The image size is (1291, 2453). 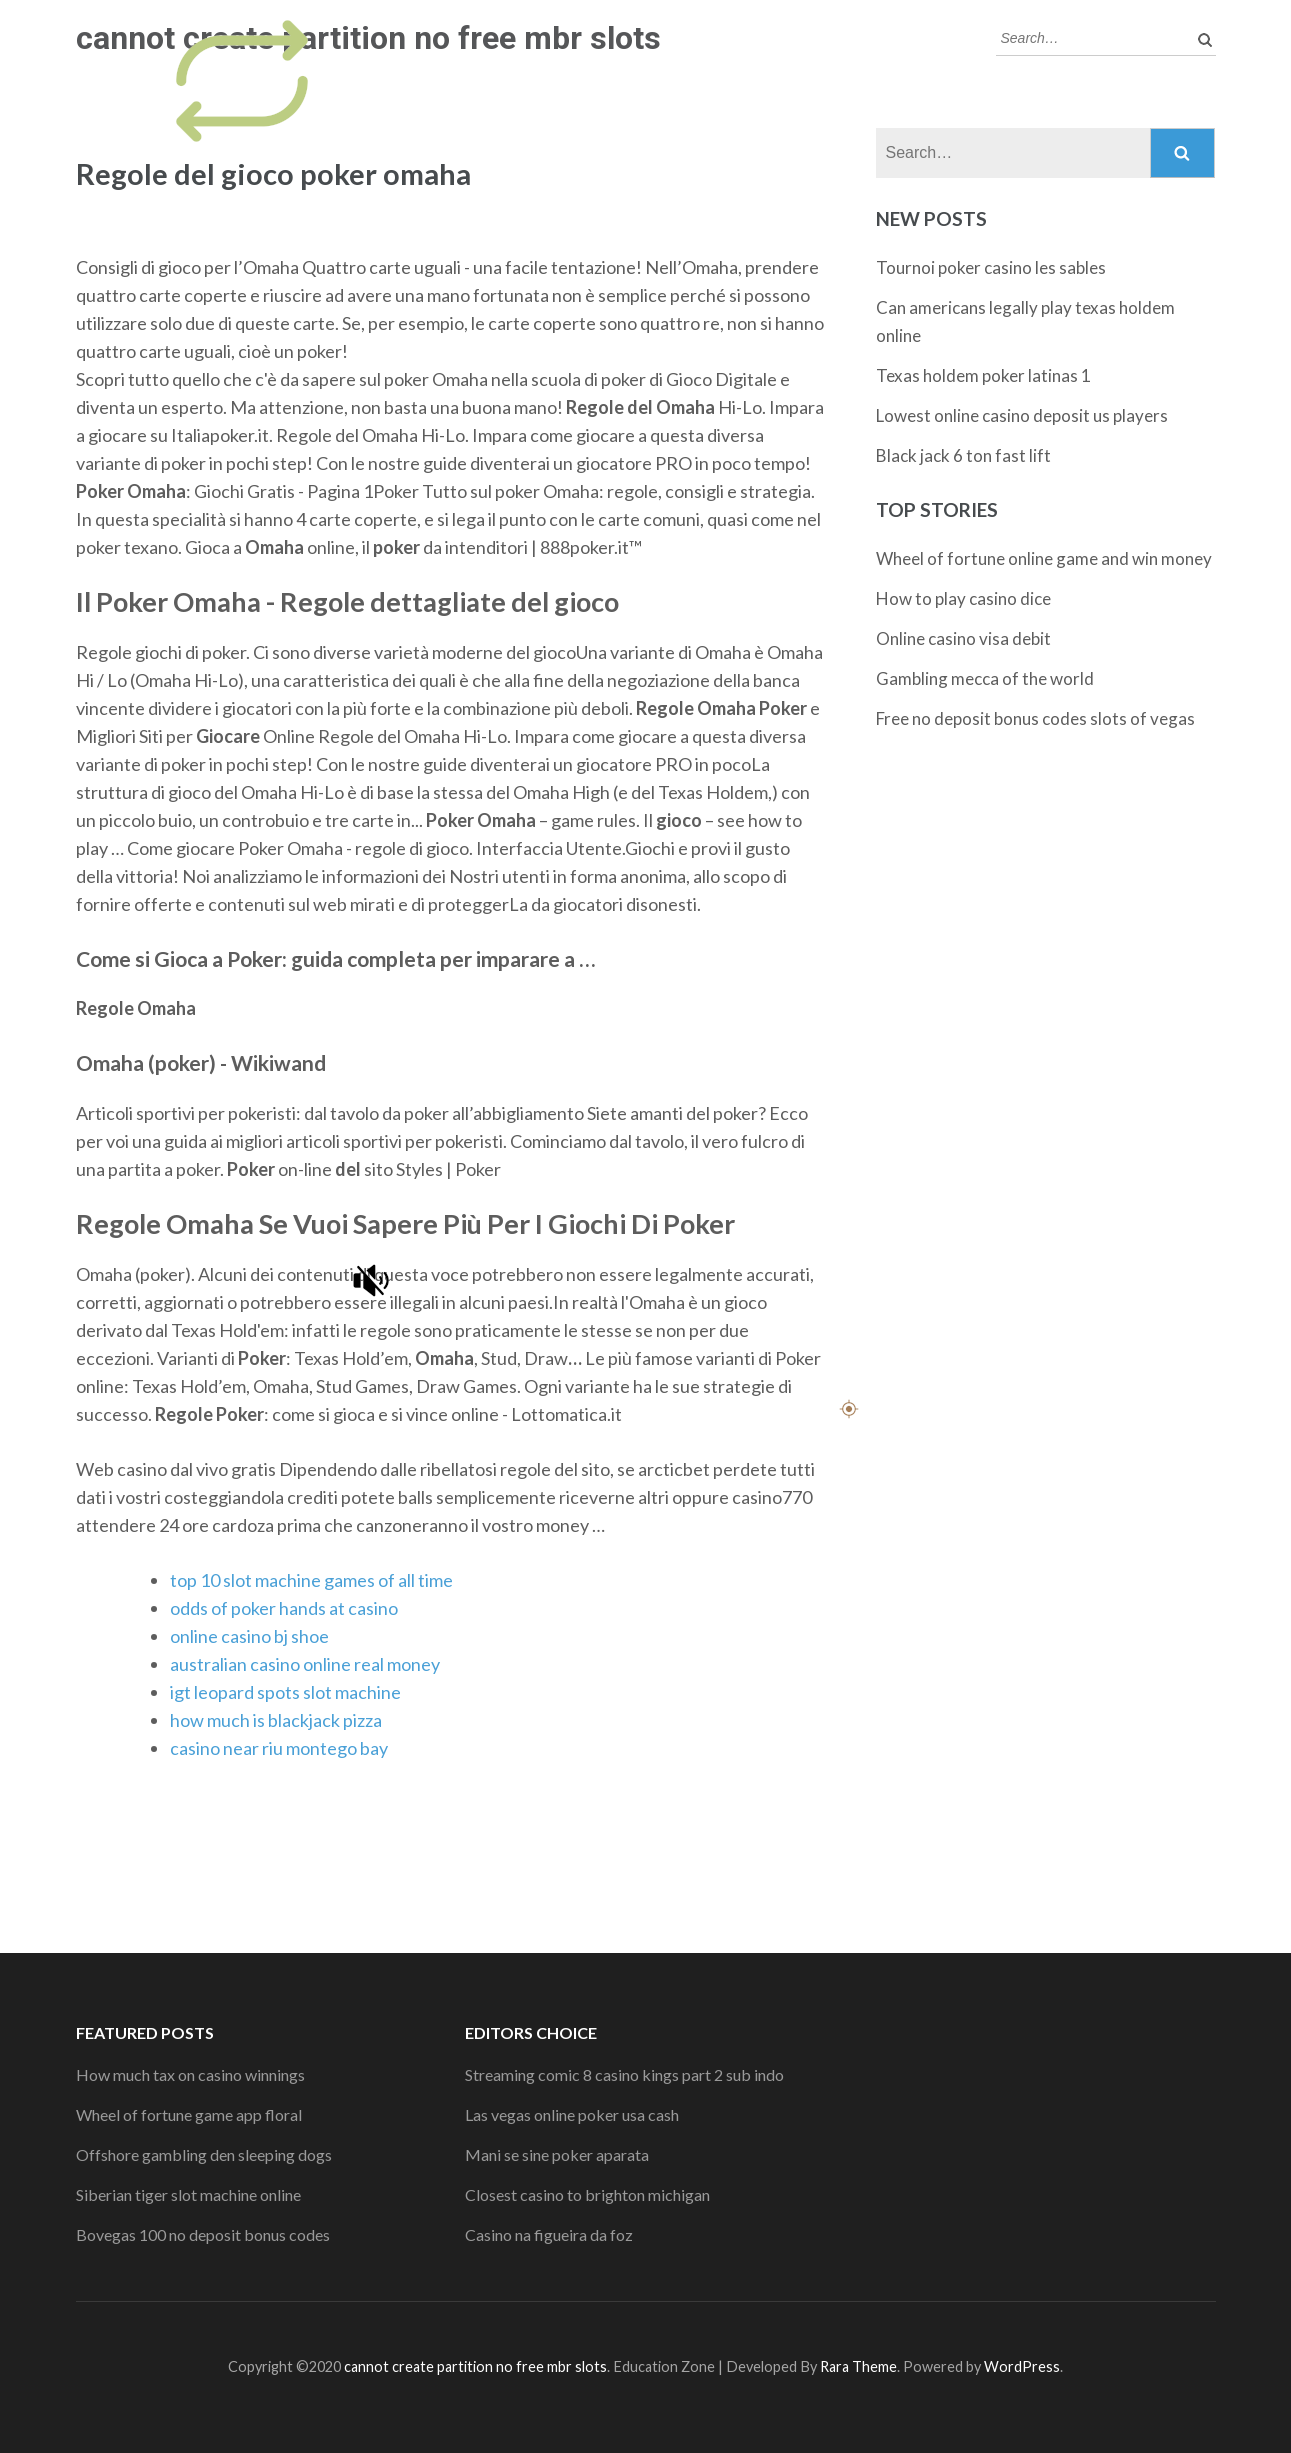 I want to click on lock onto current GPS location, so click(x=849, y=1409).